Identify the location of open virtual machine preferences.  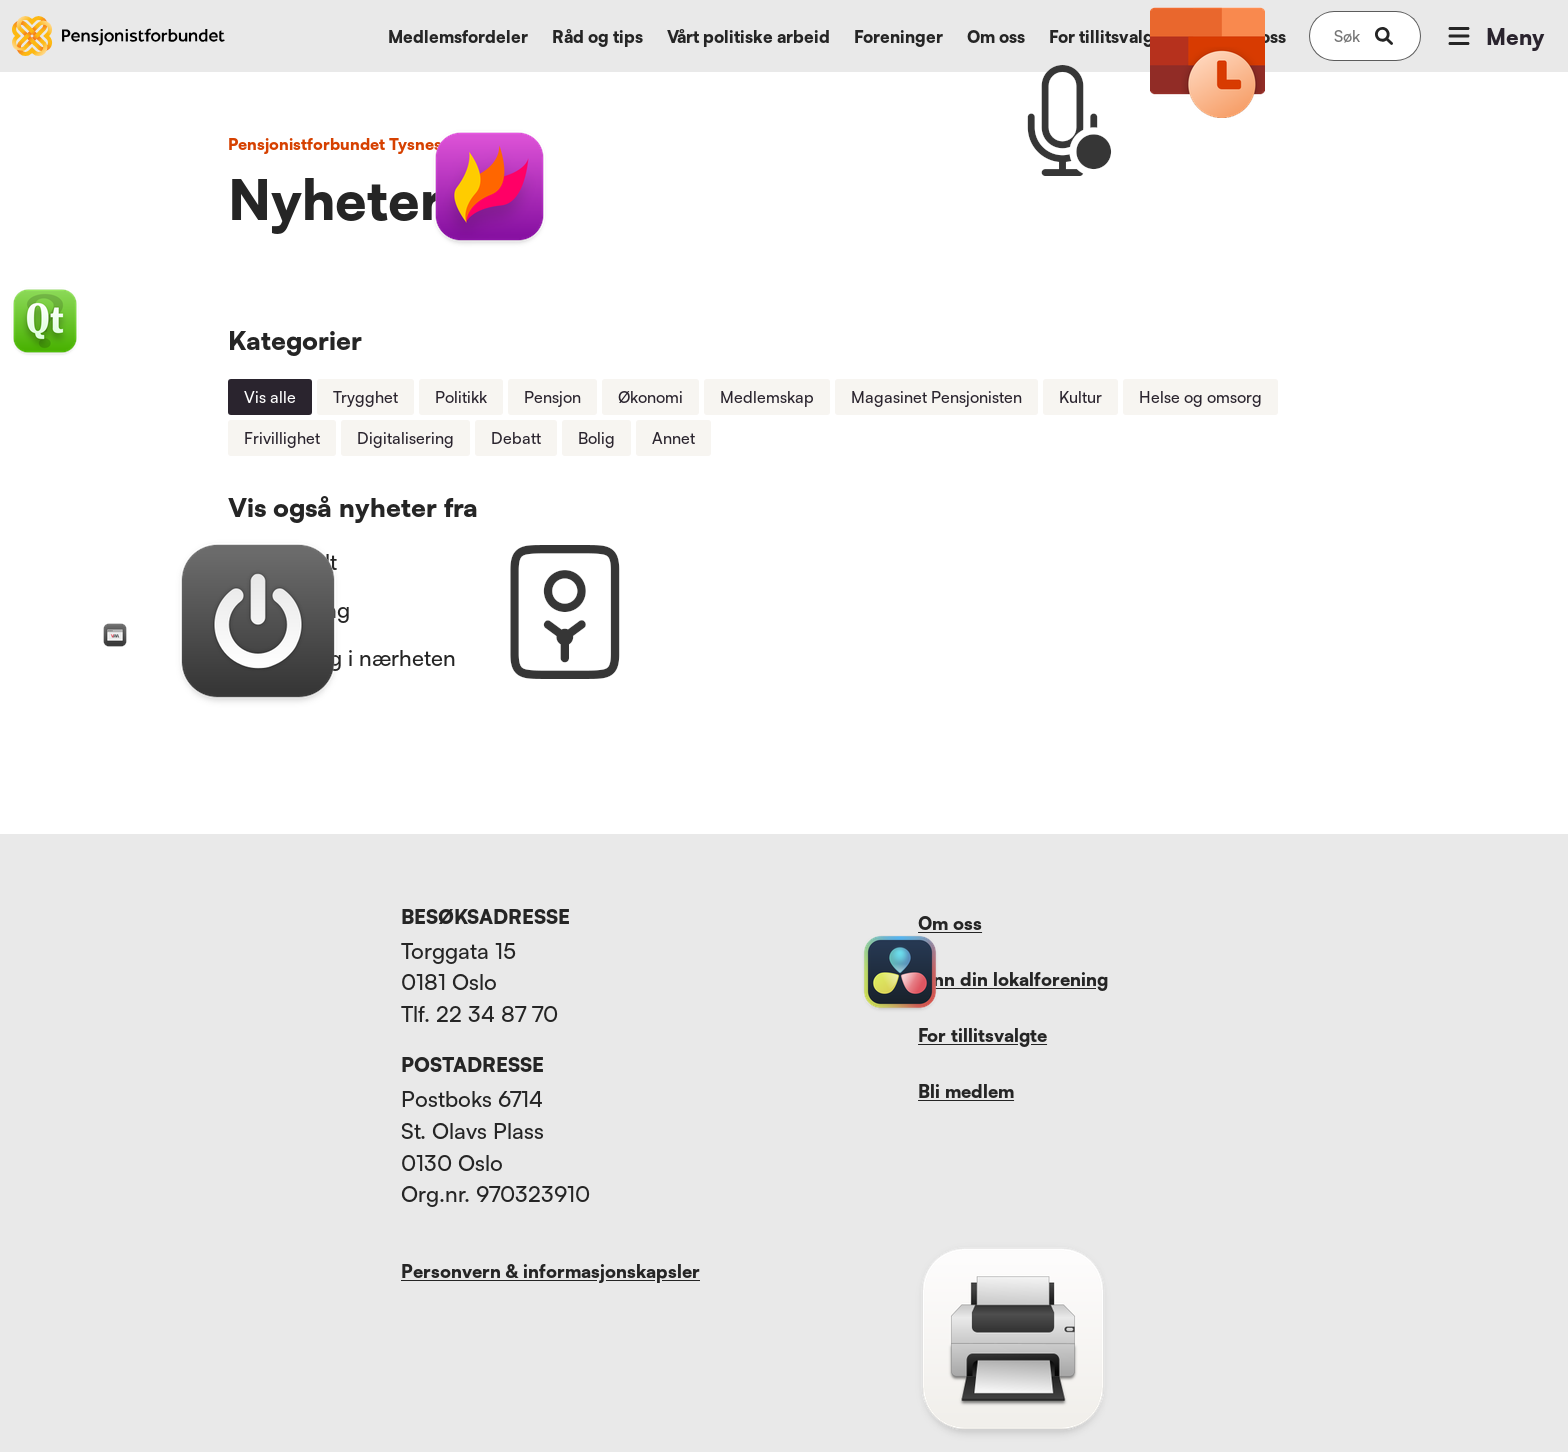
(115, 635).